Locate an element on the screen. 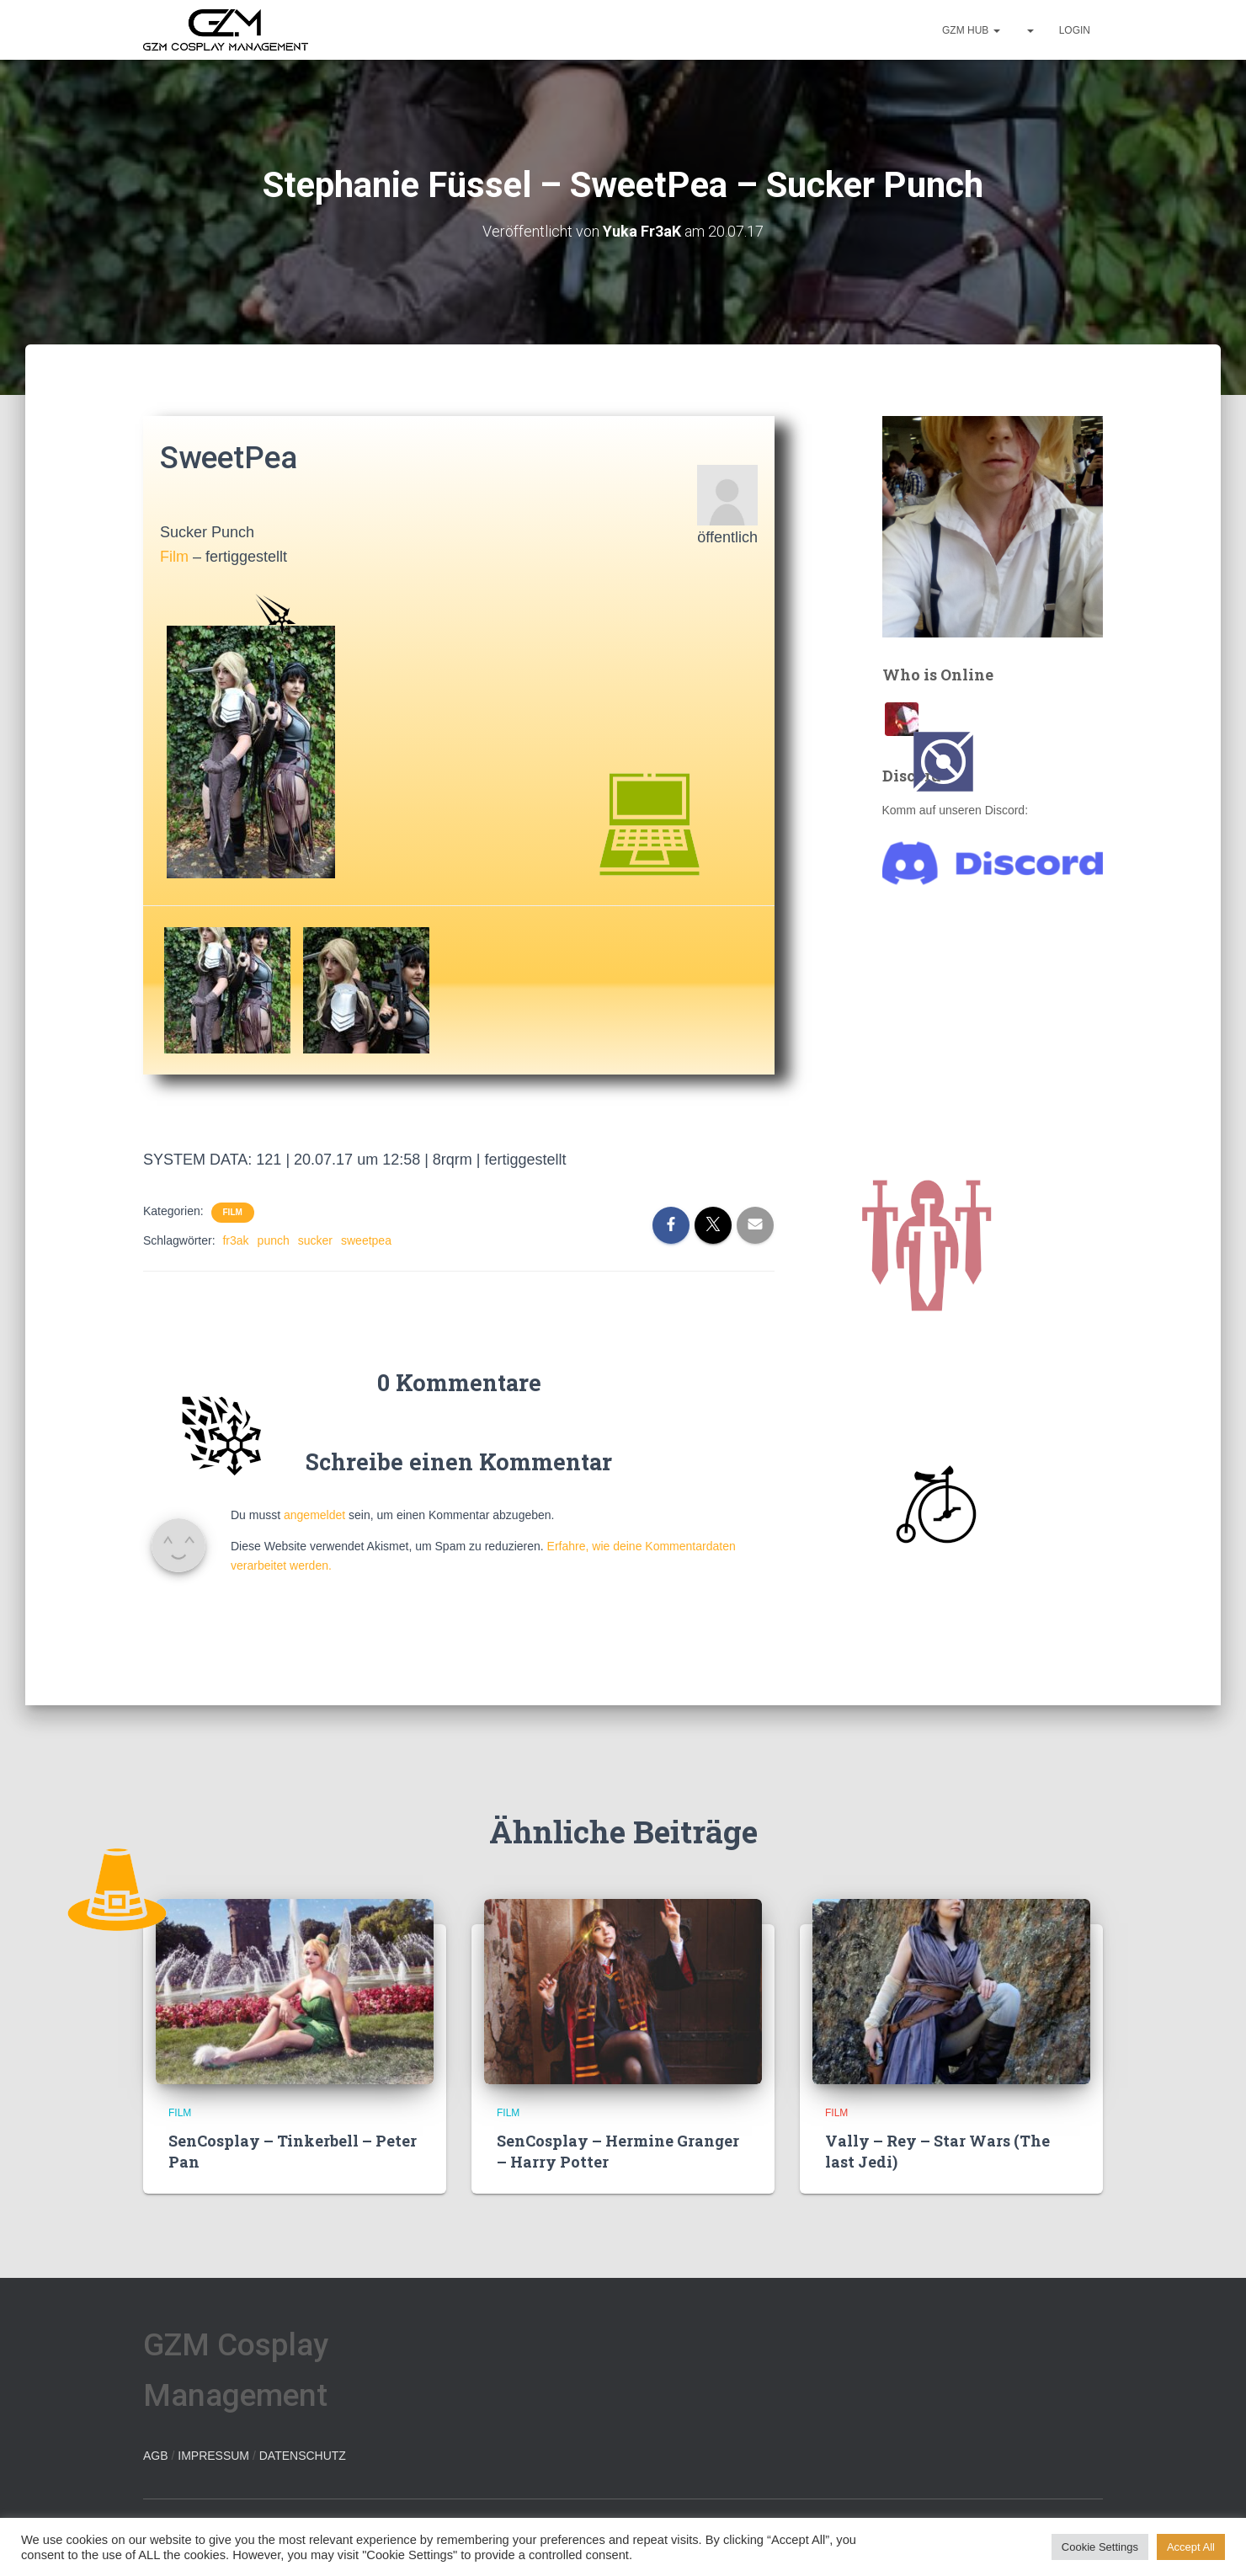  thanksgiving-themed content or seasonal event is located at coordinates (117, 1890).